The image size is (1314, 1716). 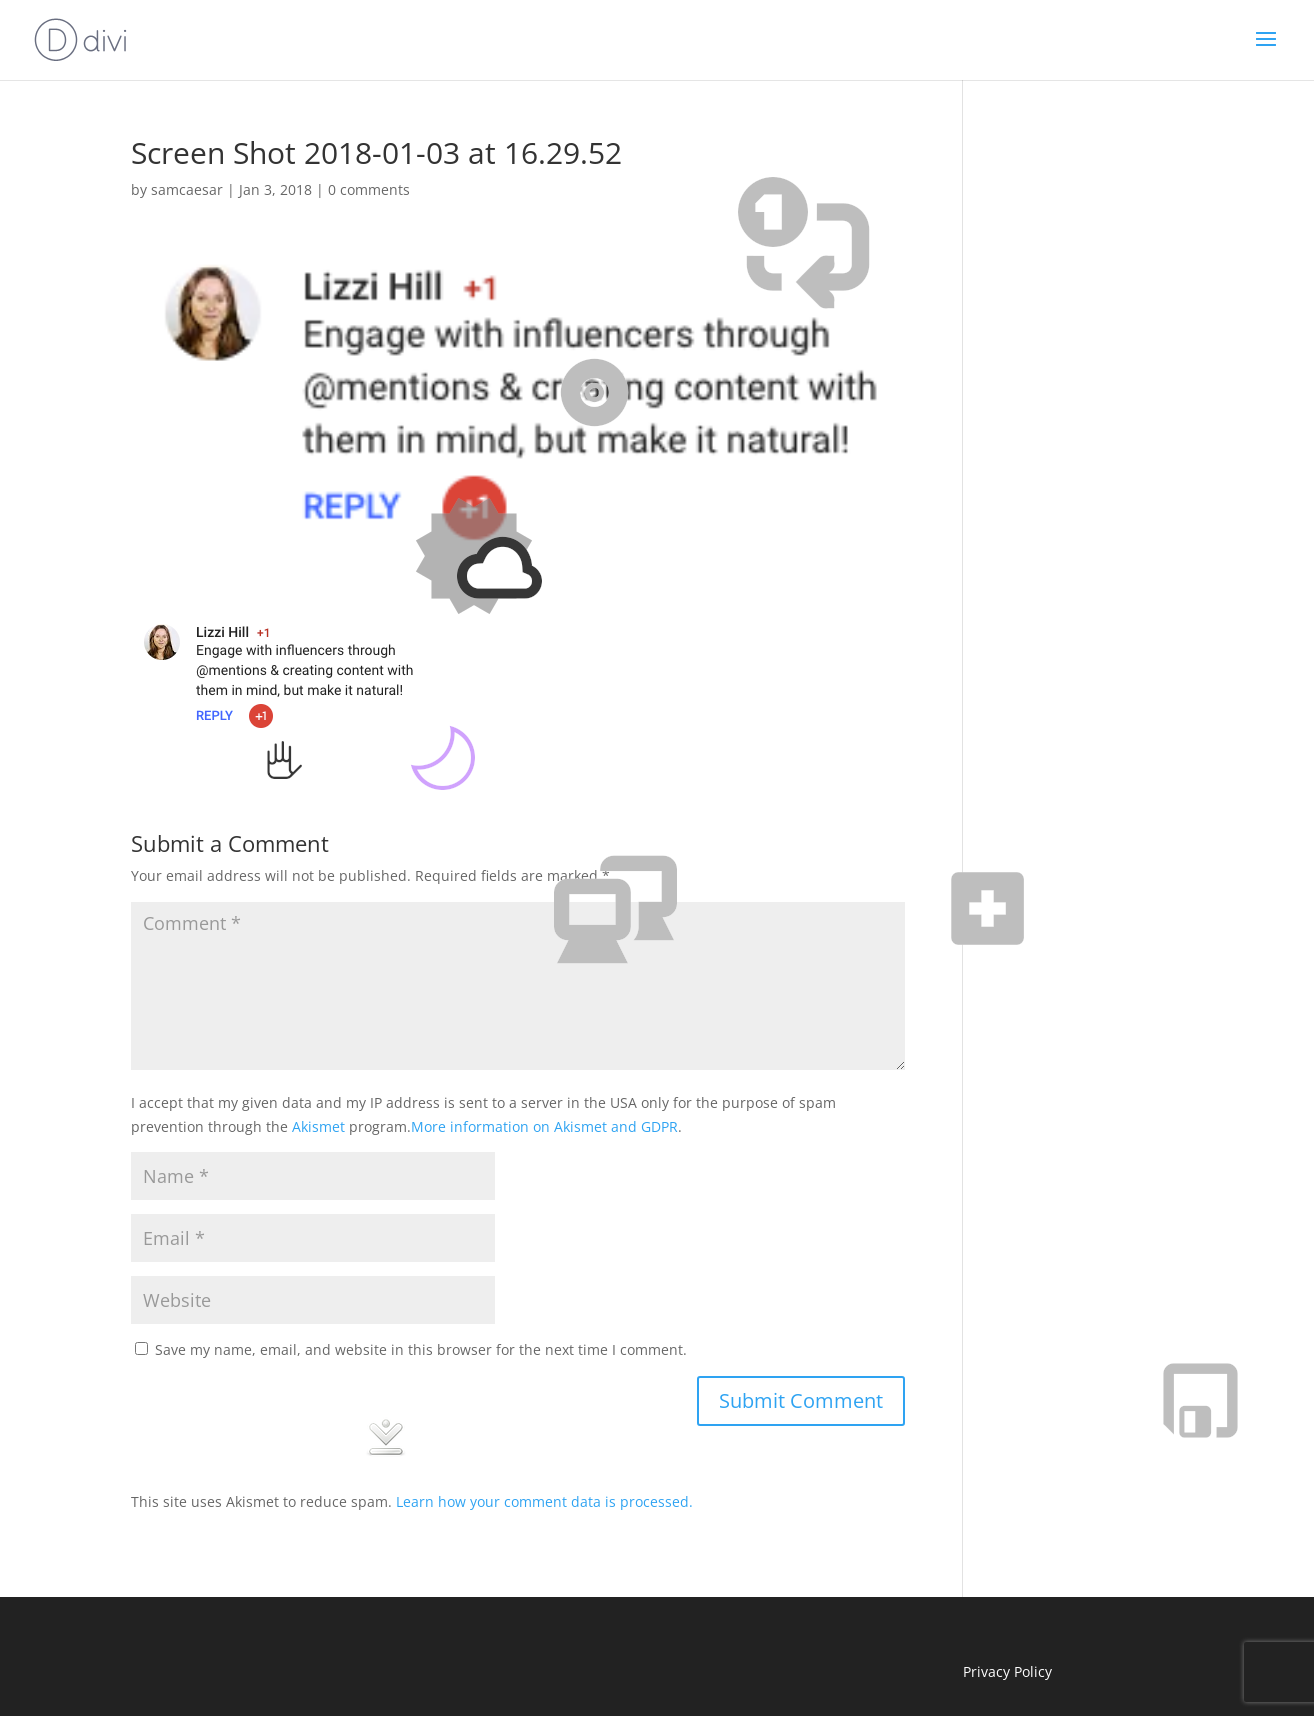 I want to click on access privacy settings, so click(x=284, y=760).